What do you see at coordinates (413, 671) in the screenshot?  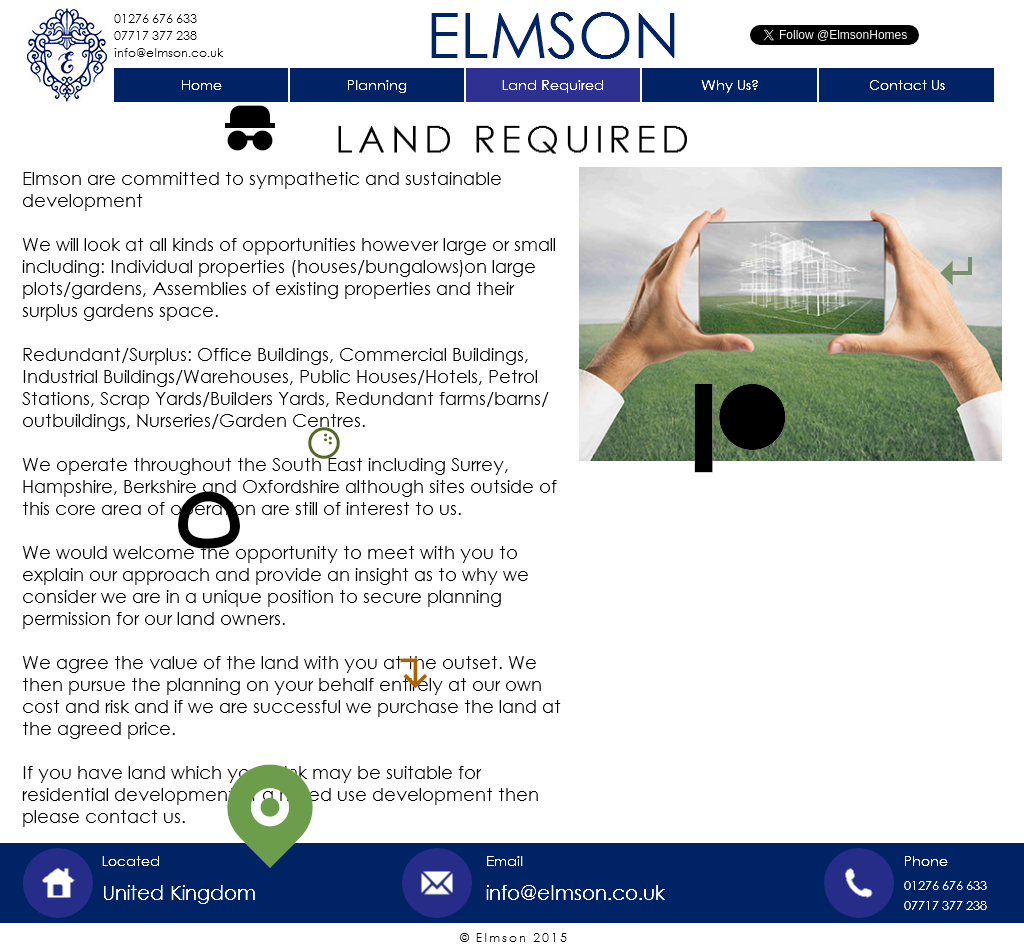 I see `indicates a right-then-down navigation path` at bounding box center [413, 671].